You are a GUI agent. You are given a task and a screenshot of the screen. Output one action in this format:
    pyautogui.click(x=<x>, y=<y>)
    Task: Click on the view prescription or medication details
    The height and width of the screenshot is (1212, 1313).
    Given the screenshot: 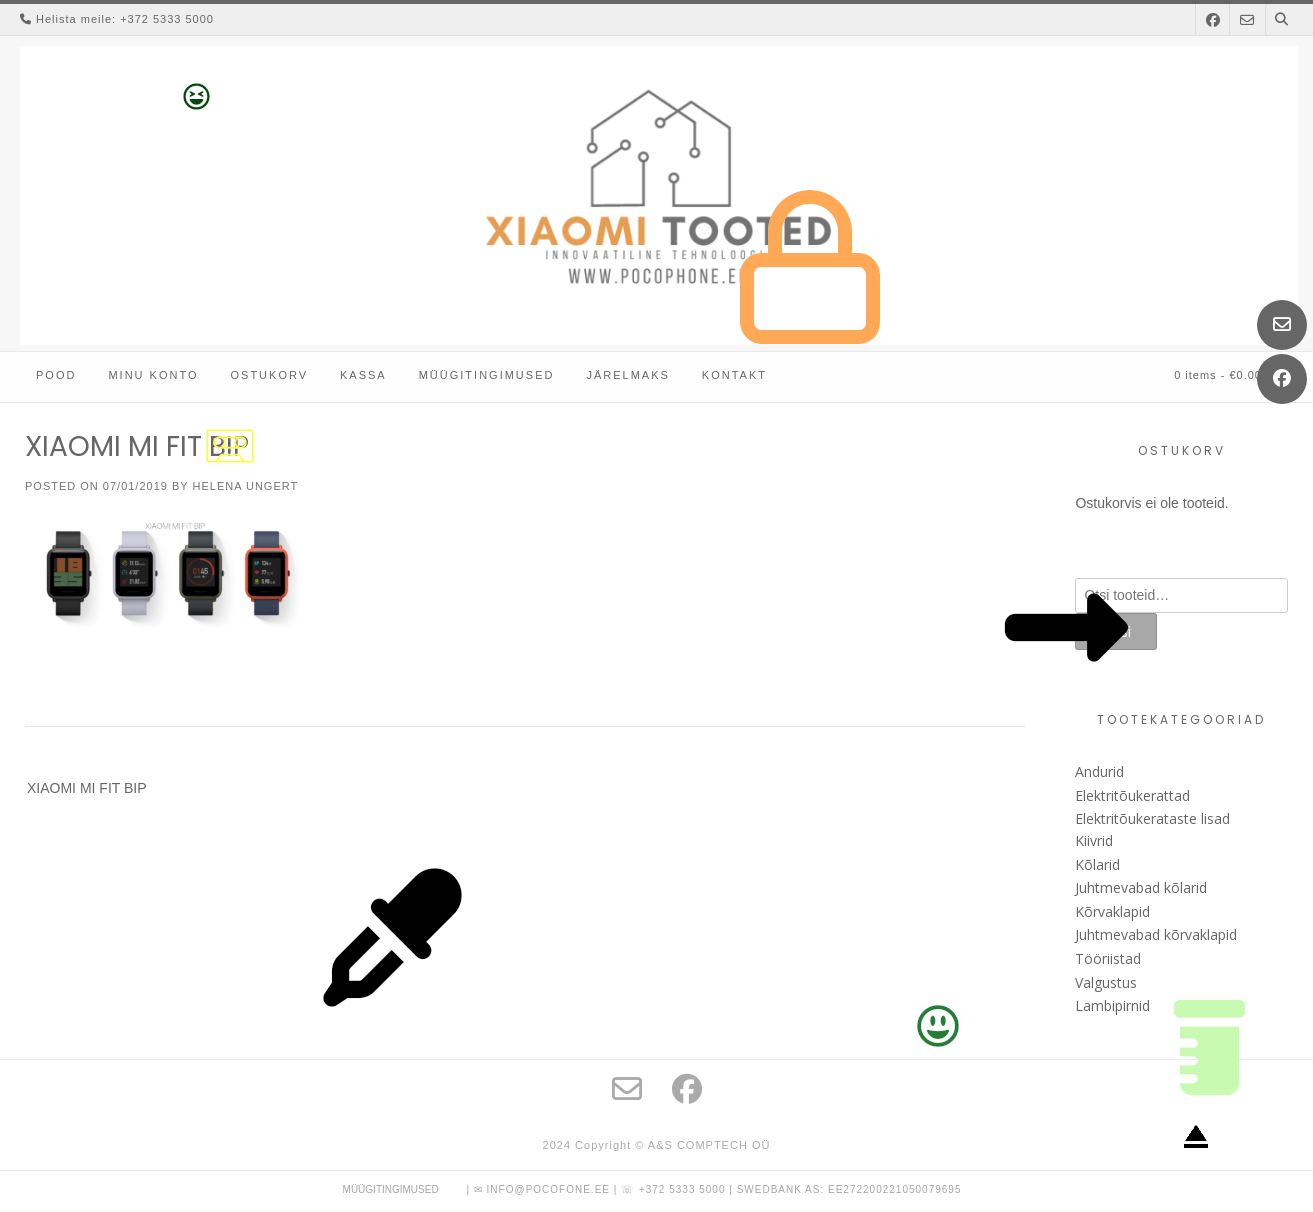 What is the action you would take?
    pyautogui.click(x=1209, y=1047)
    